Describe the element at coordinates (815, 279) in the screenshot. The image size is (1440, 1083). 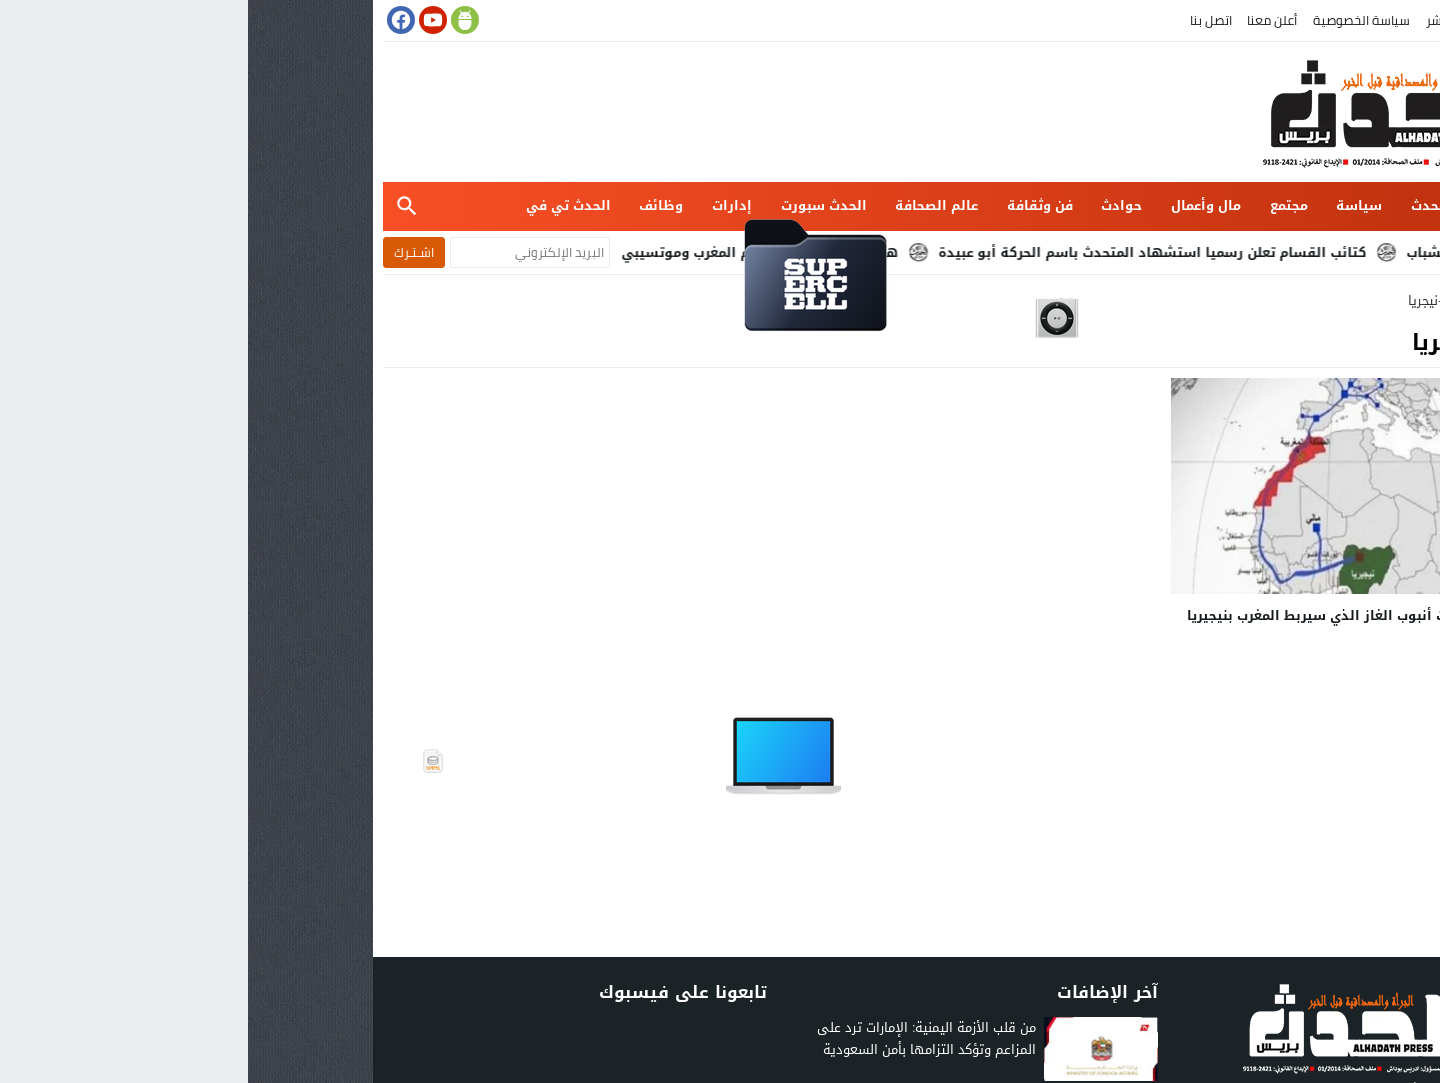
I see `open folder containing Supercell games` at that location.